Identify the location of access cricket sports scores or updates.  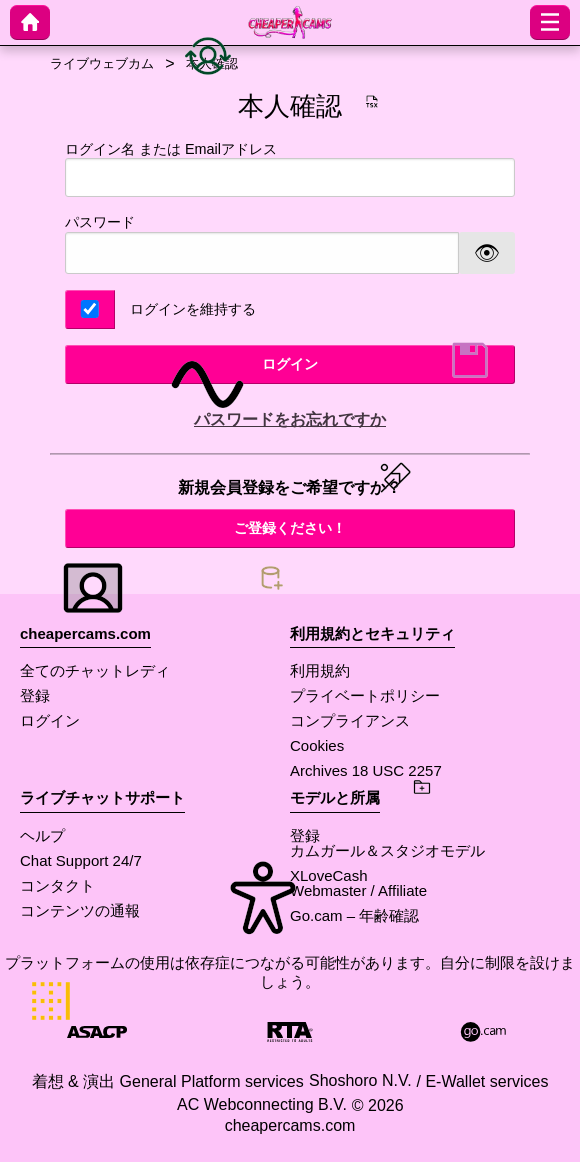
(394, 477).